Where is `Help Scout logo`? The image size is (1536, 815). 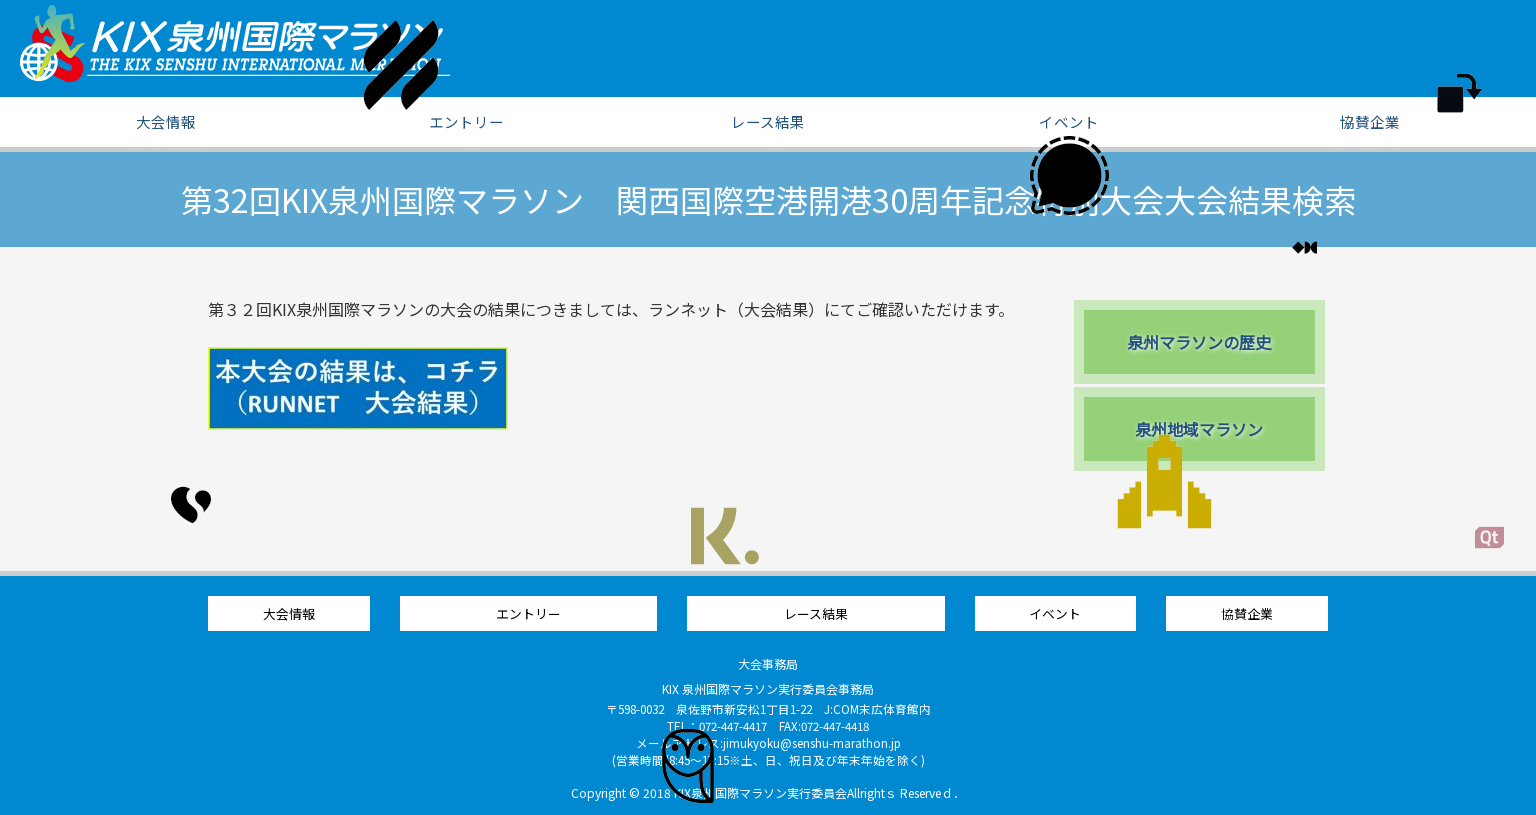 Help Scout logo is located at coordinates (401, 65).